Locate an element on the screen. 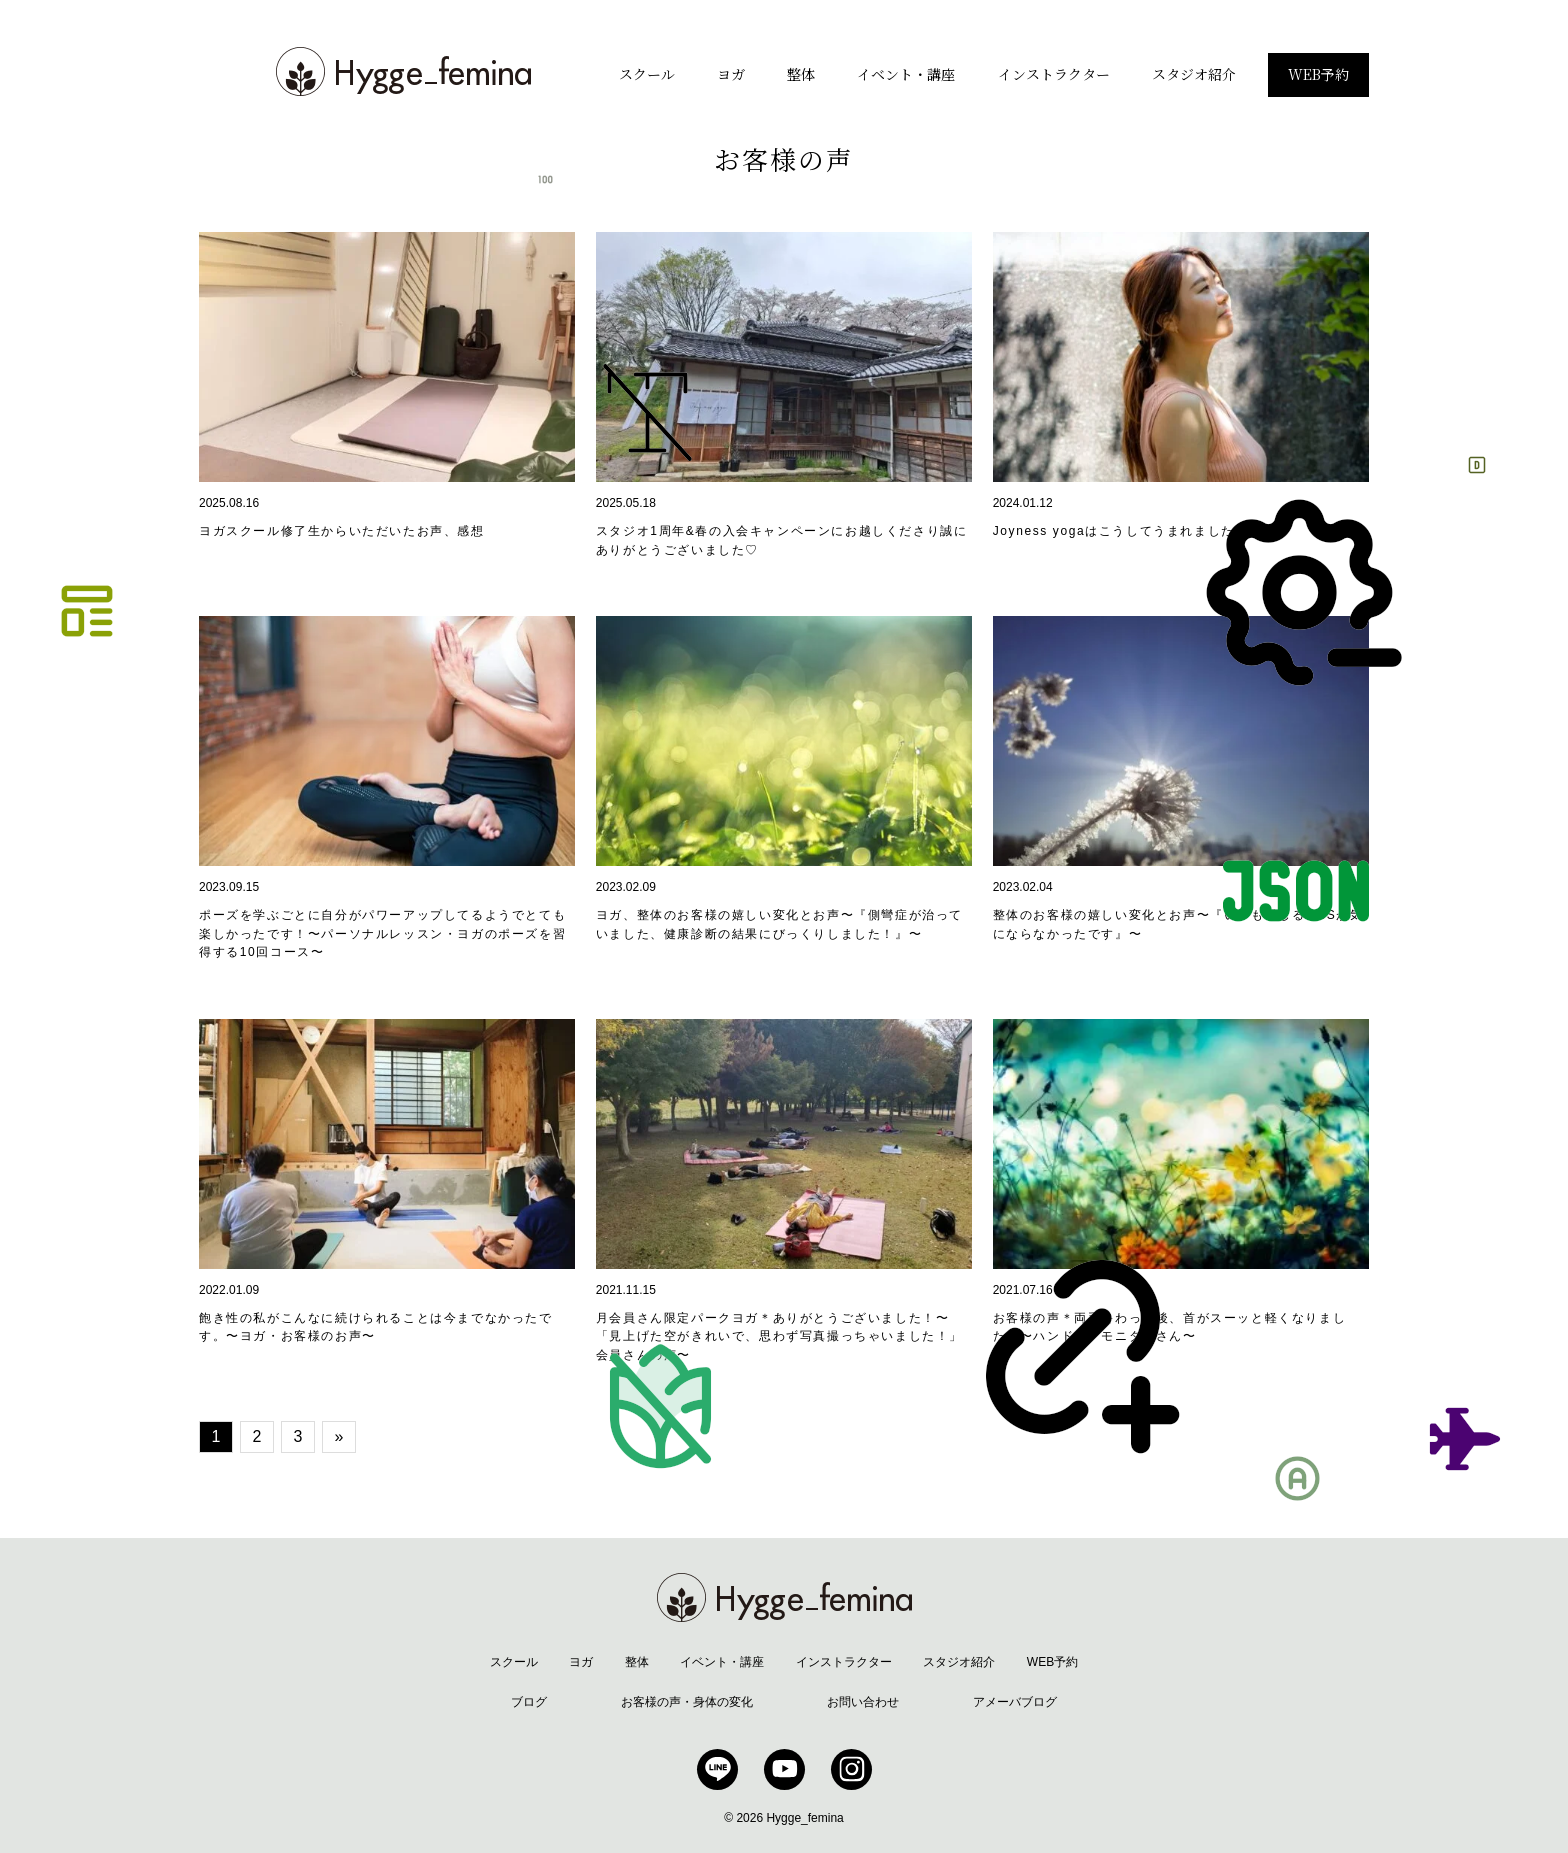 The image size is (1568, 1853). indicates gluten-free or grain-free option is located at coordinates (660, 1408).